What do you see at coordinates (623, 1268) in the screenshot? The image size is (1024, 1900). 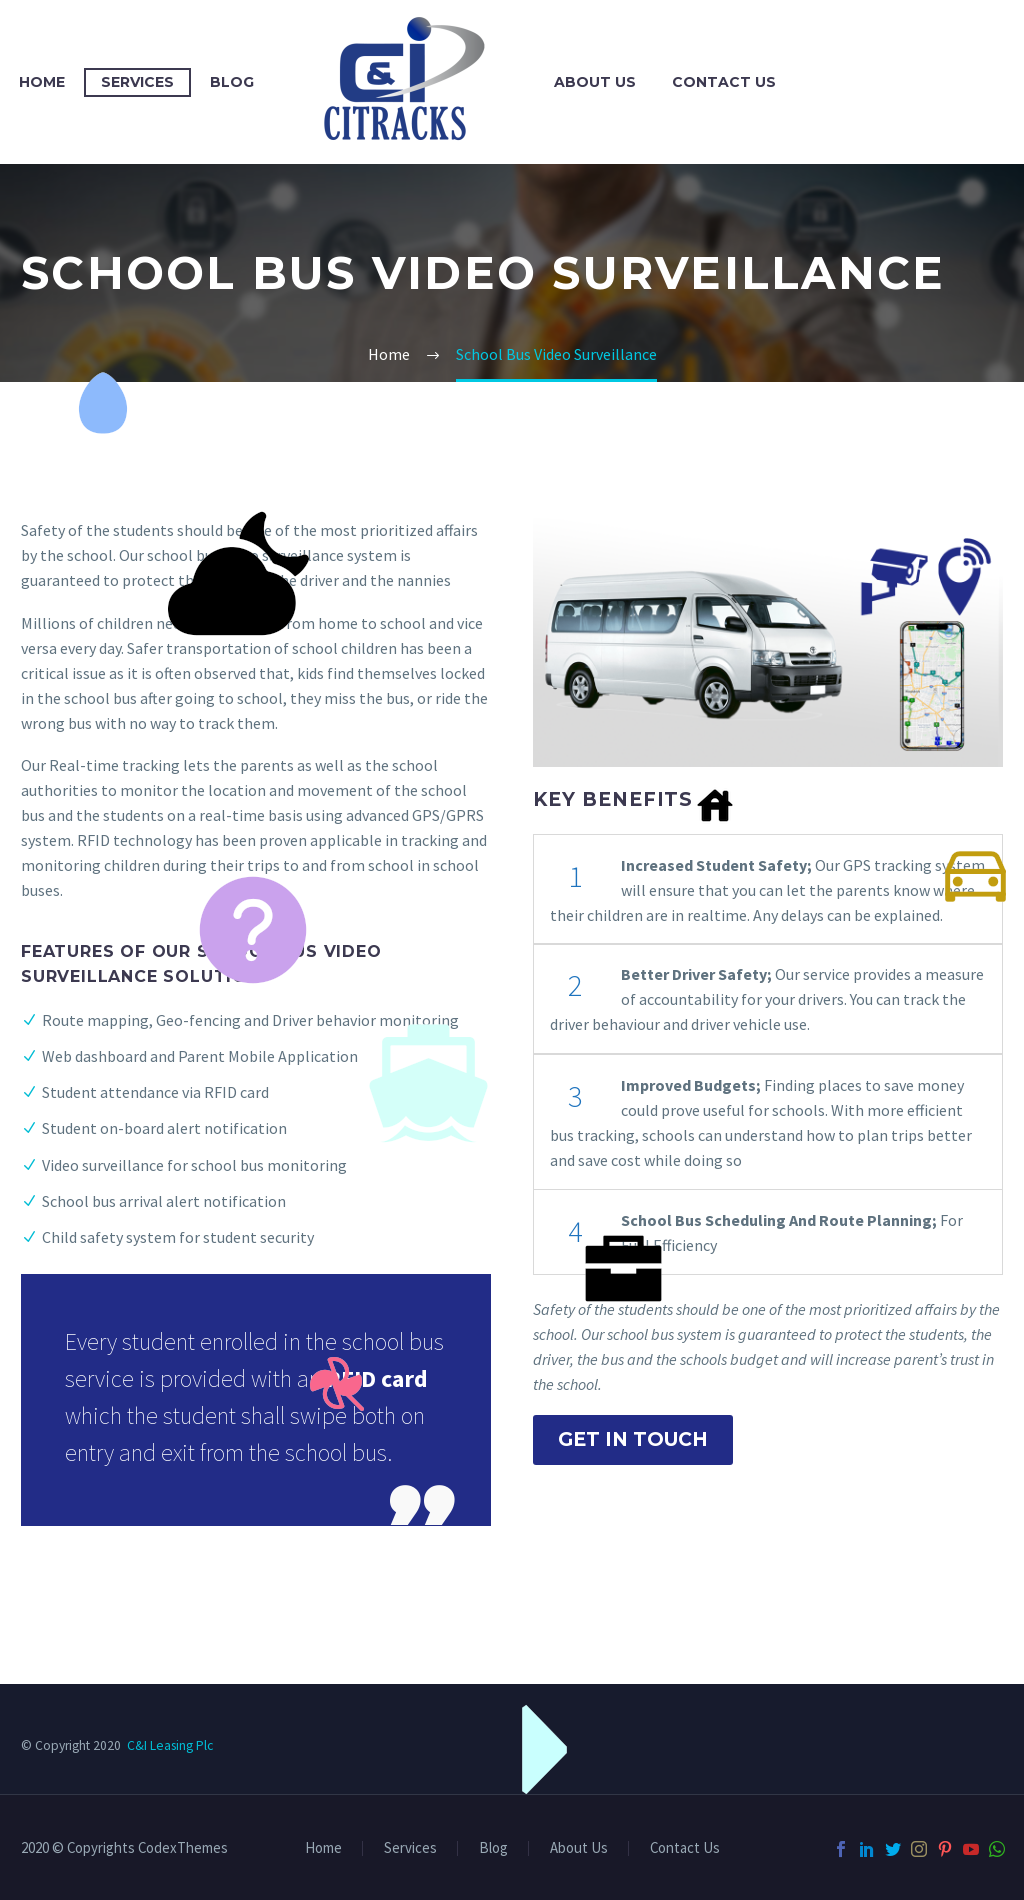 I see `access work or business-related content` at bounding box center [623, 1268].